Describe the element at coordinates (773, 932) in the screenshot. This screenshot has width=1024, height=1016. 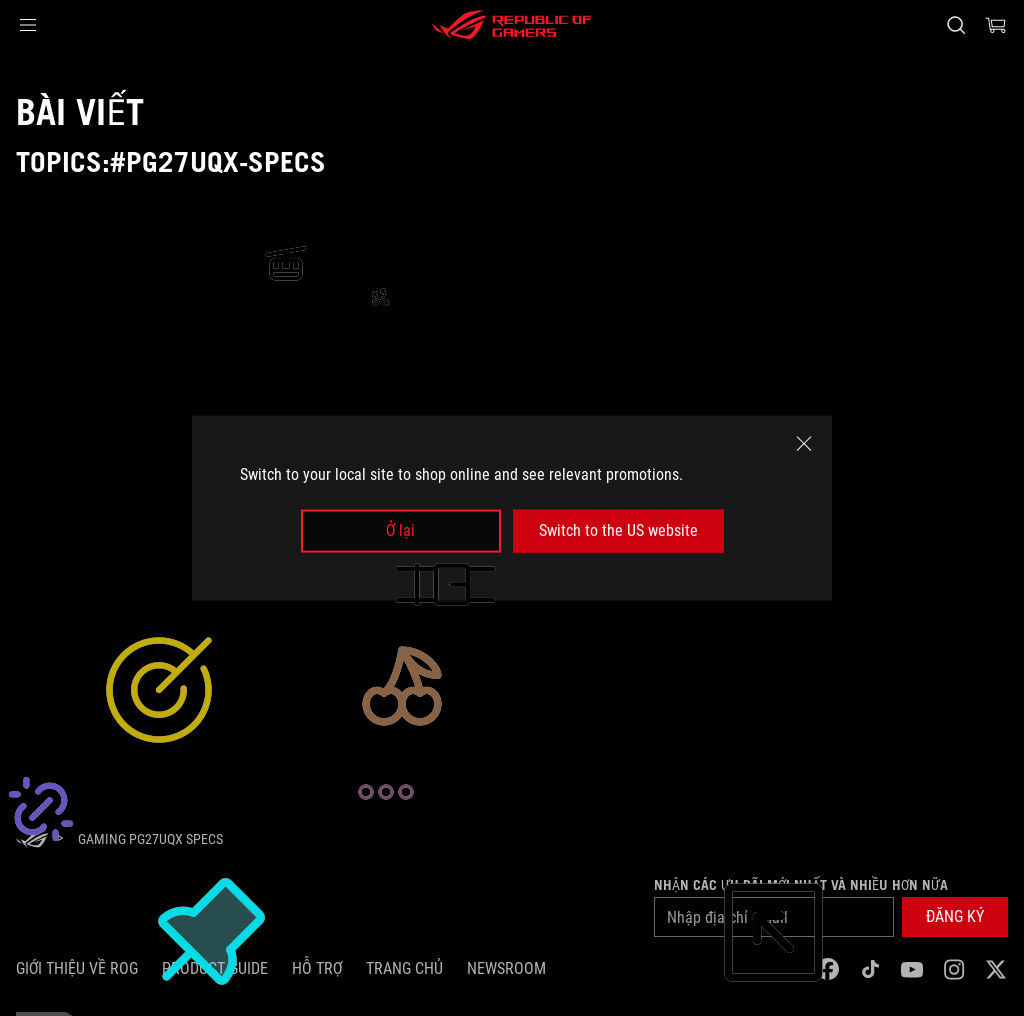
I see `navigate to previous screen or parent folder` at that location.